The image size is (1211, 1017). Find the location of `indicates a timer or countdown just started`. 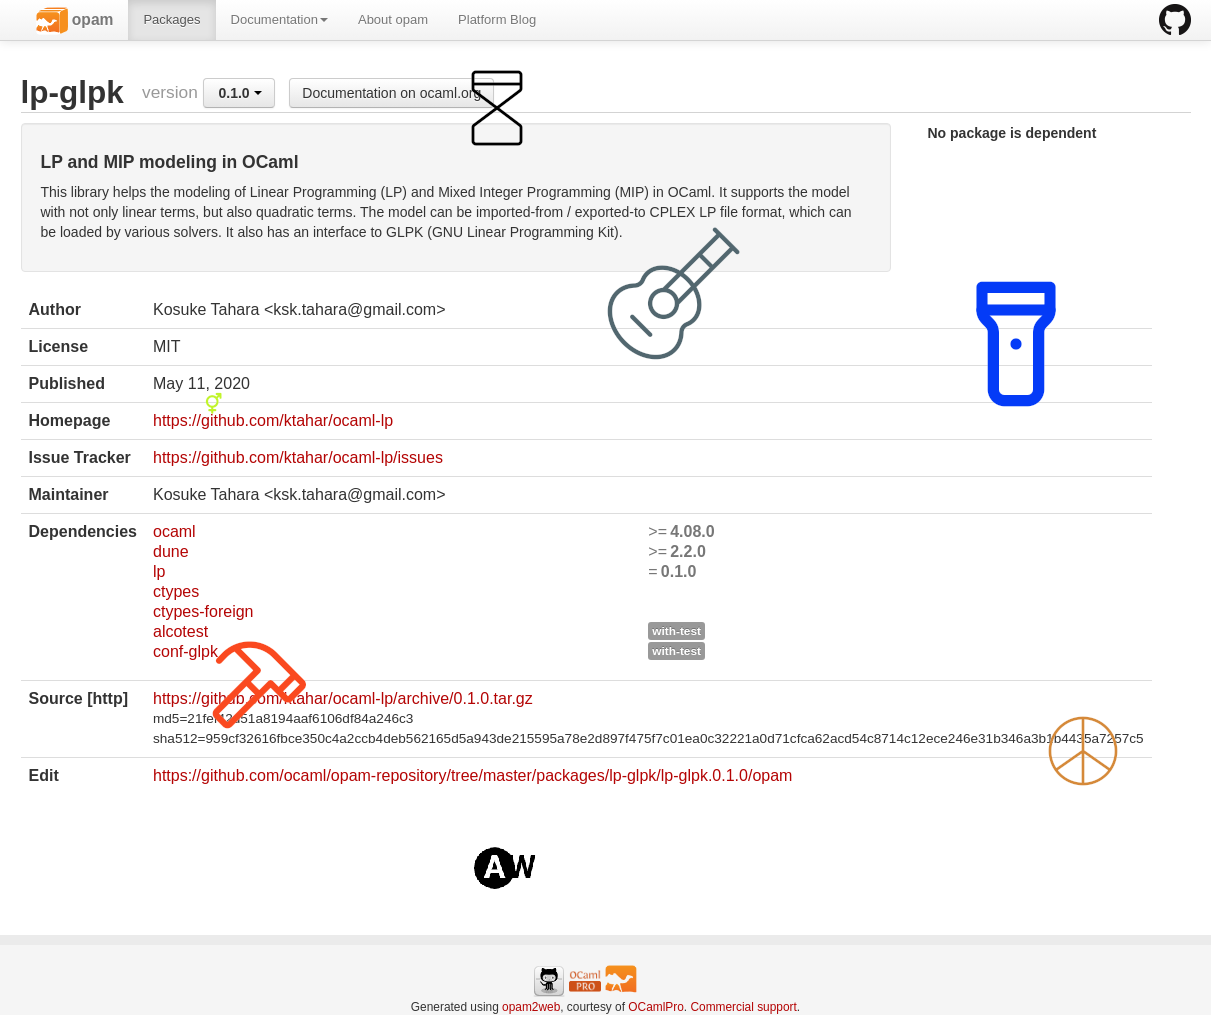

indicates a timer or countdown just started is located at coordinates (497, 108).